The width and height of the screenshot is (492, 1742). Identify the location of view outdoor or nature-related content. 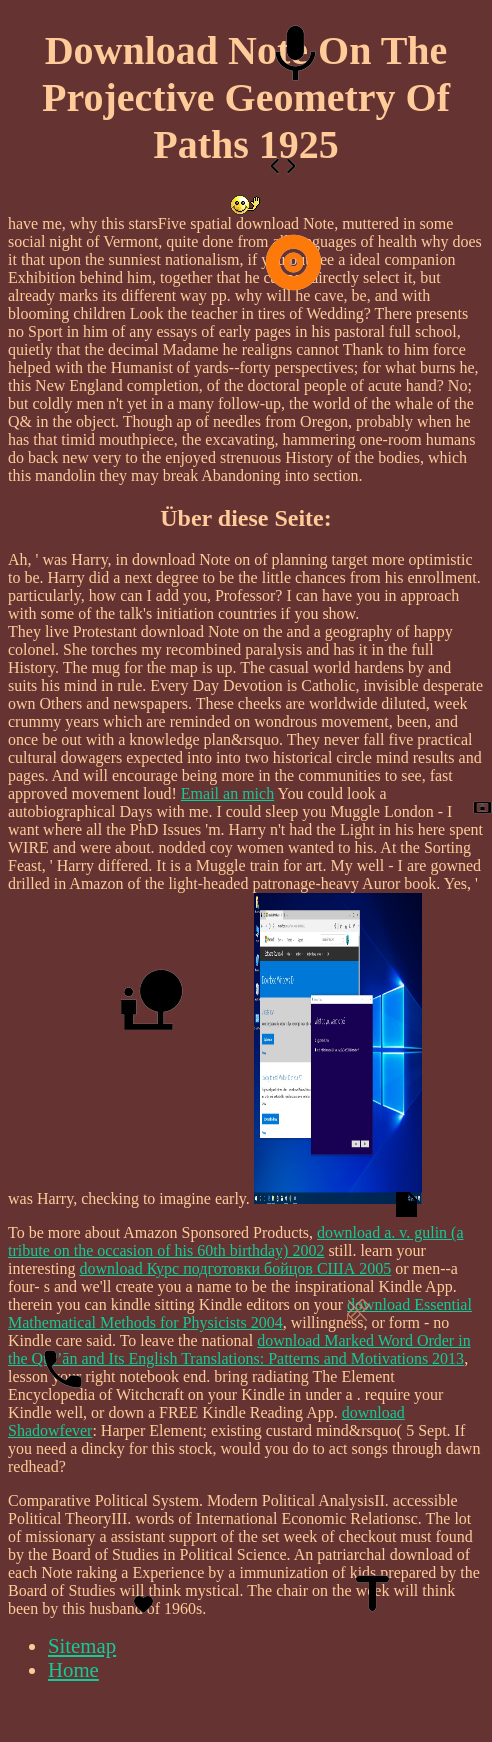
(151, 999).